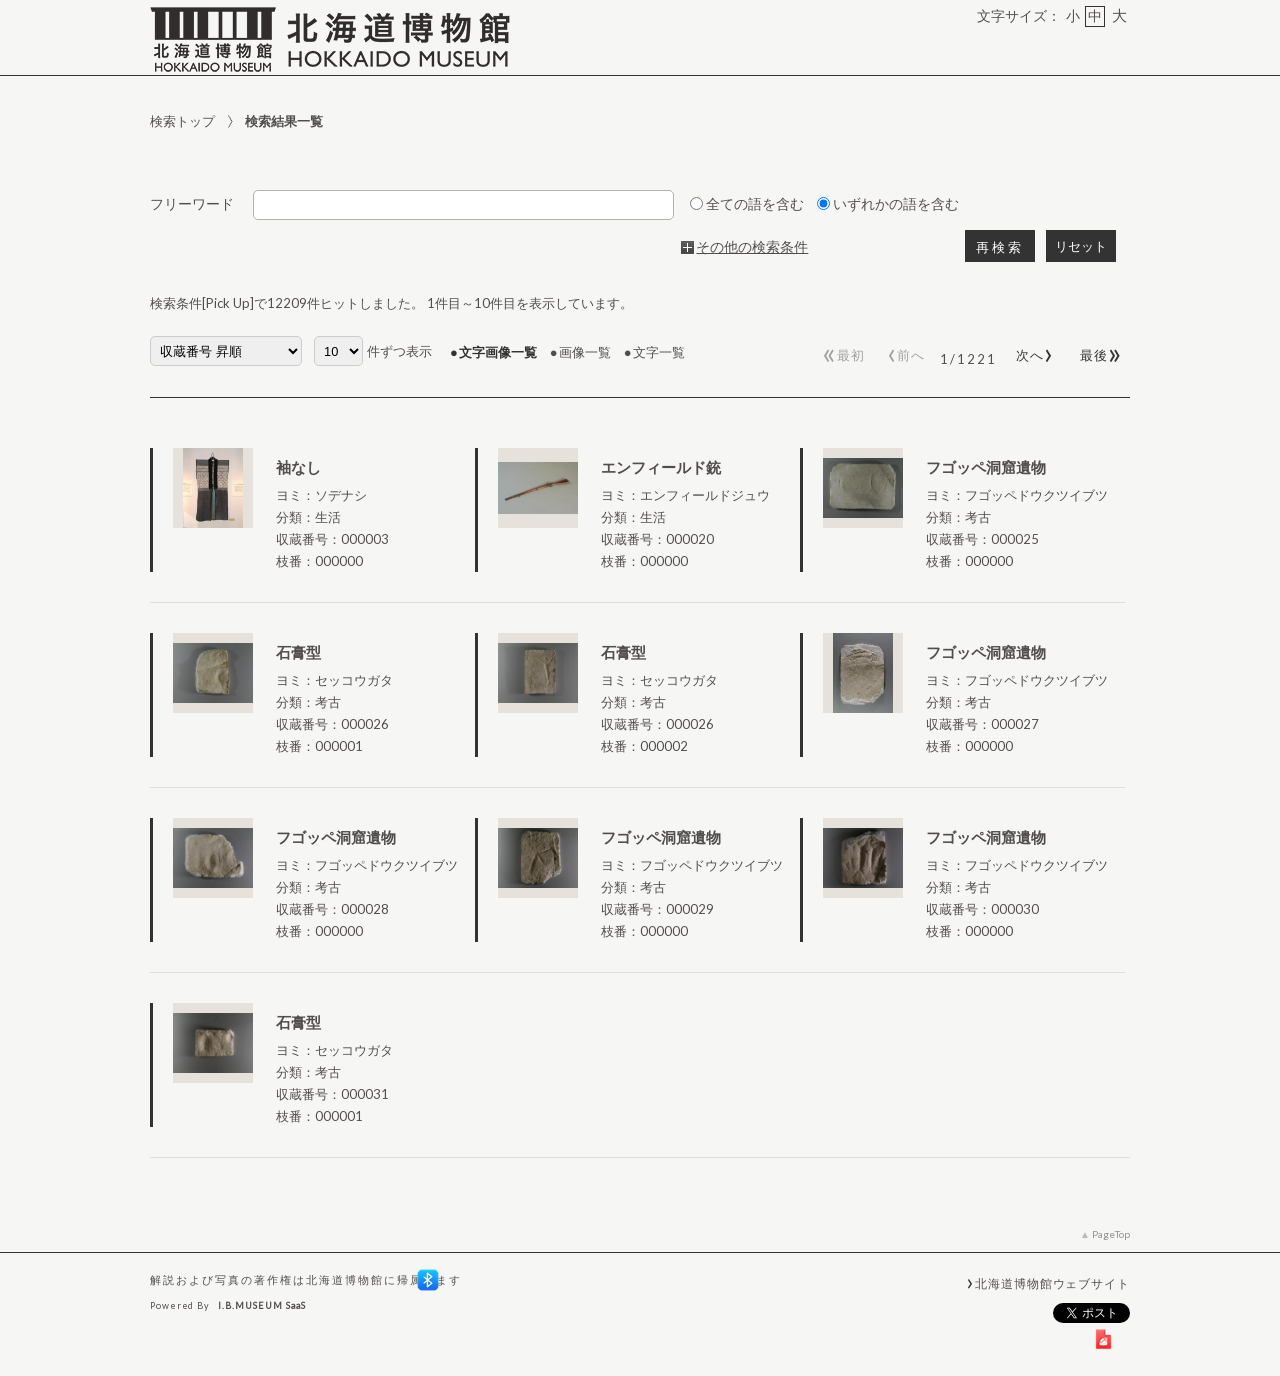  I want to click on toggle bluetooth on or off, so click(428, 1280).